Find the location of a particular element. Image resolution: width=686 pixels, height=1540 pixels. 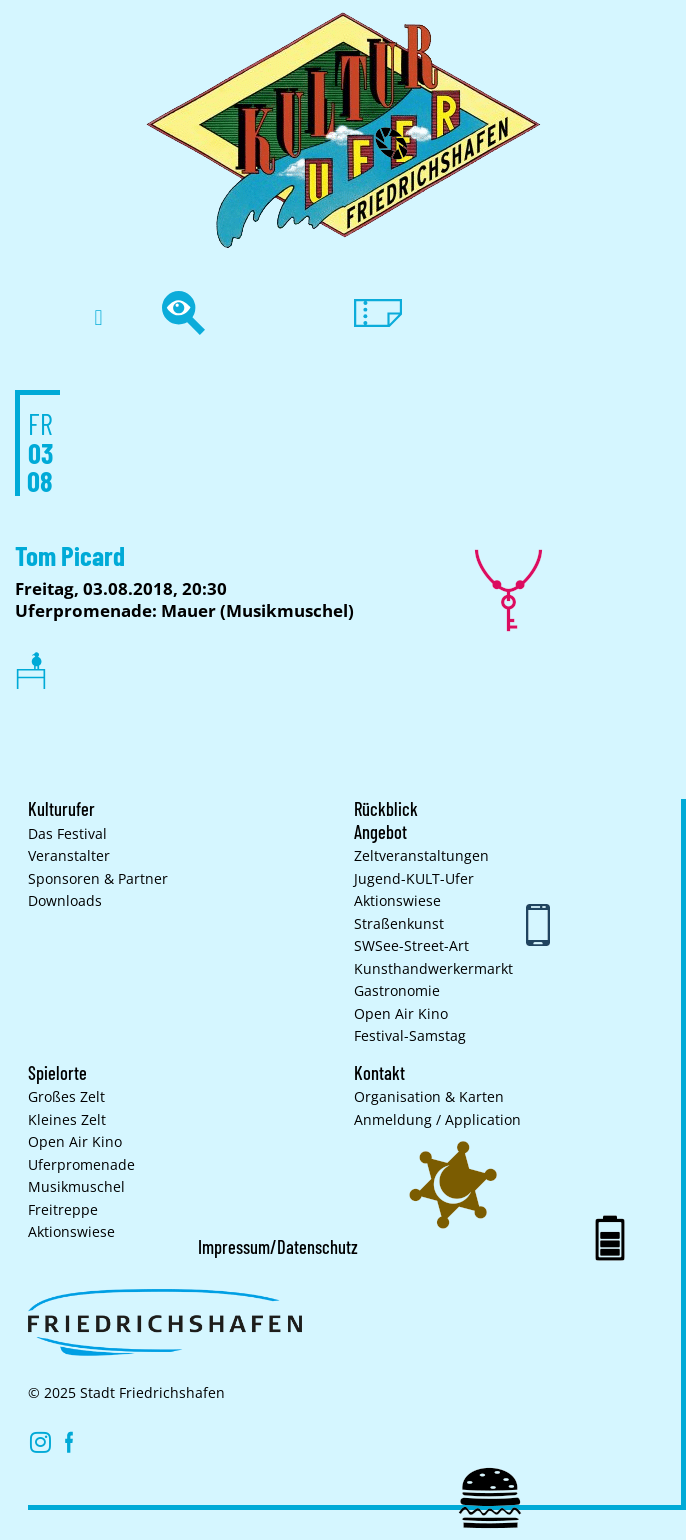

decorative key item or accessory in a game inventory is located at coordinates (508, 590).